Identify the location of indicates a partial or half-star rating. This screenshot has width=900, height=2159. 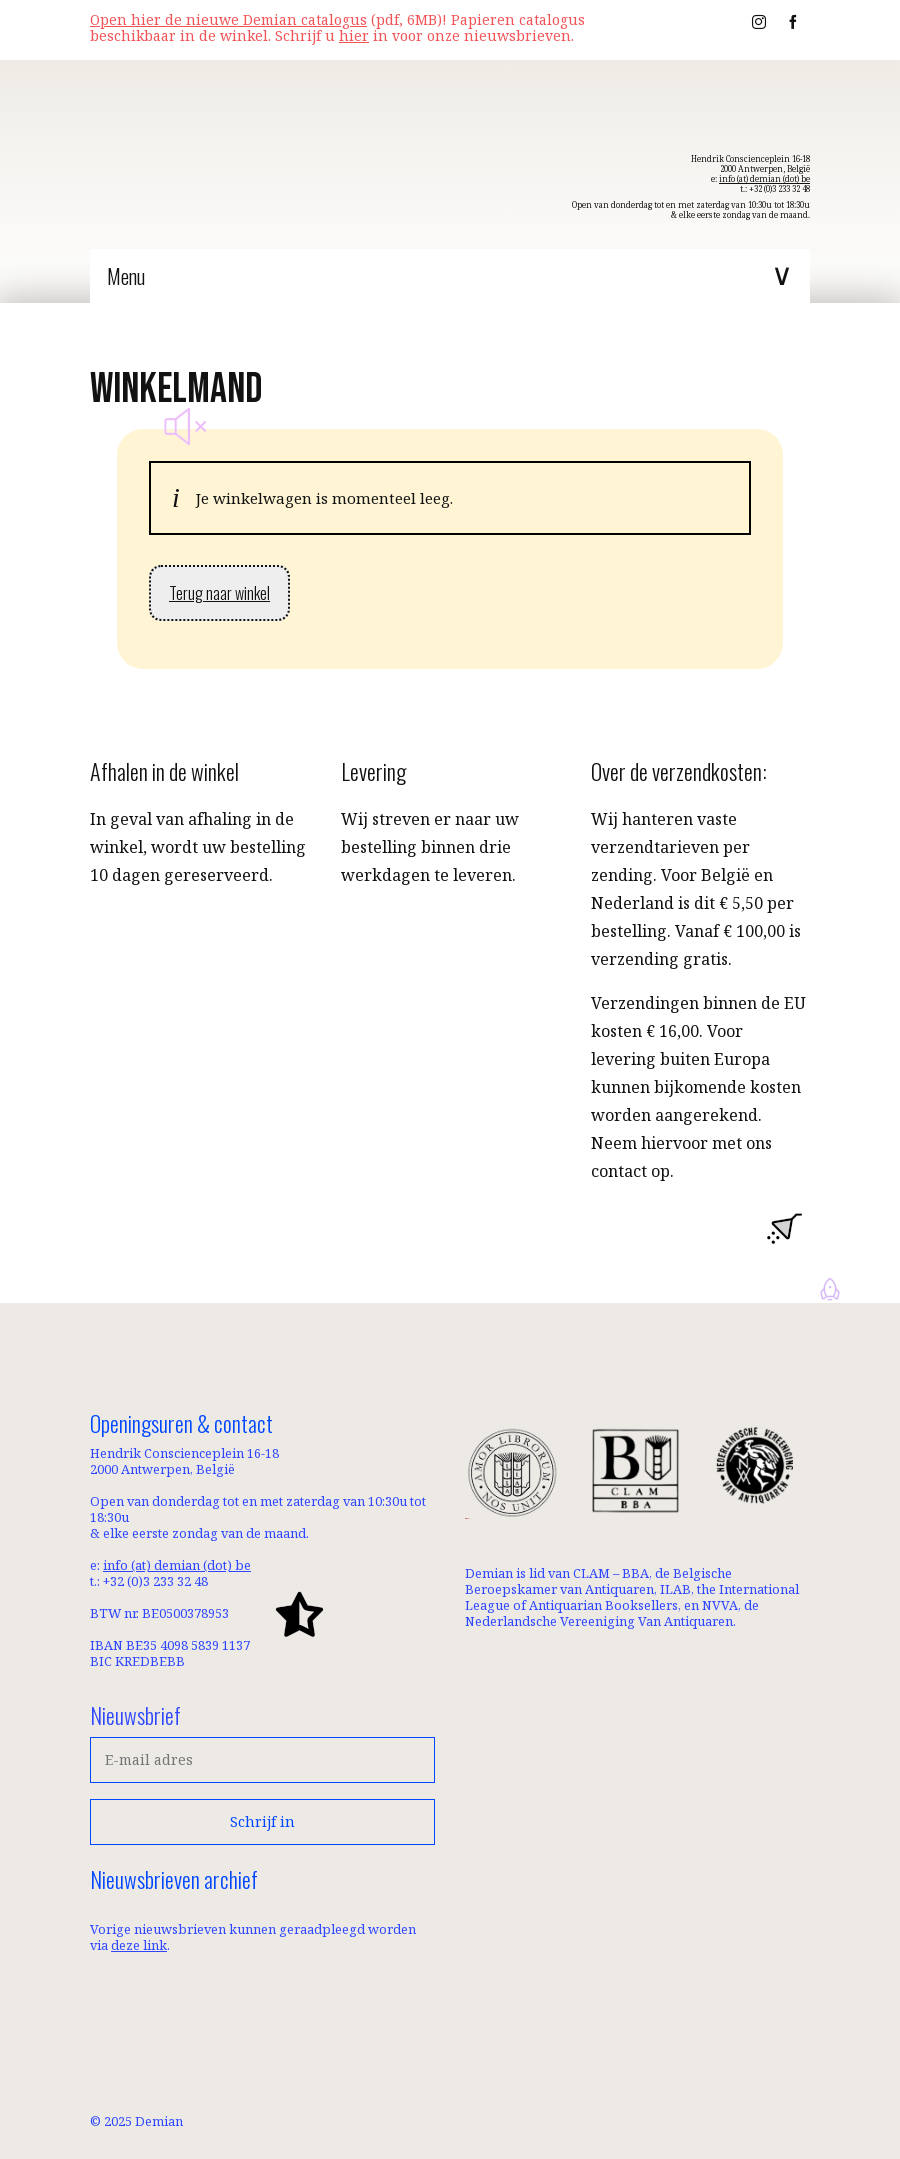
(299, 1616).